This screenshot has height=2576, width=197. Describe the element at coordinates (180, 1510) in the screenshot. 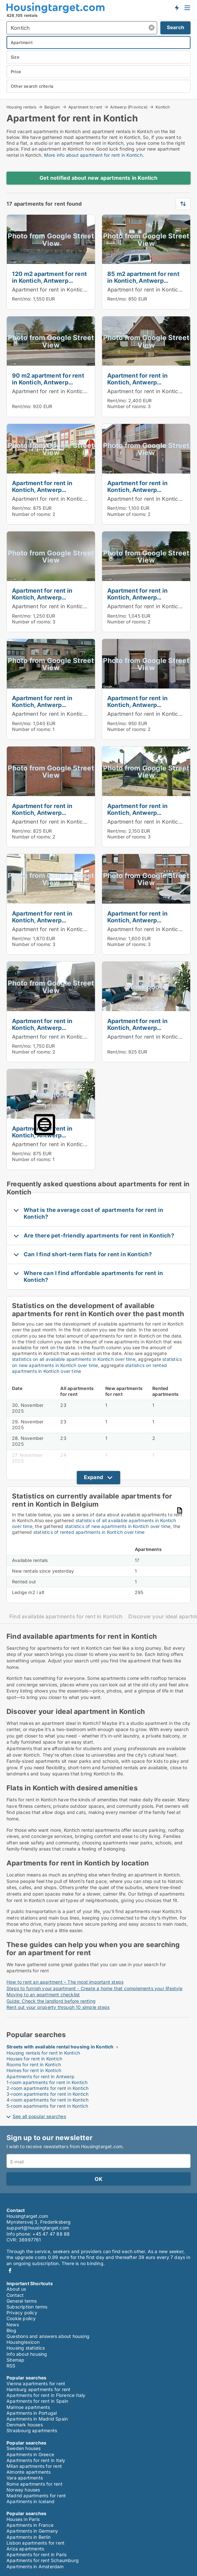

I see `insert or attach a file` at that location.